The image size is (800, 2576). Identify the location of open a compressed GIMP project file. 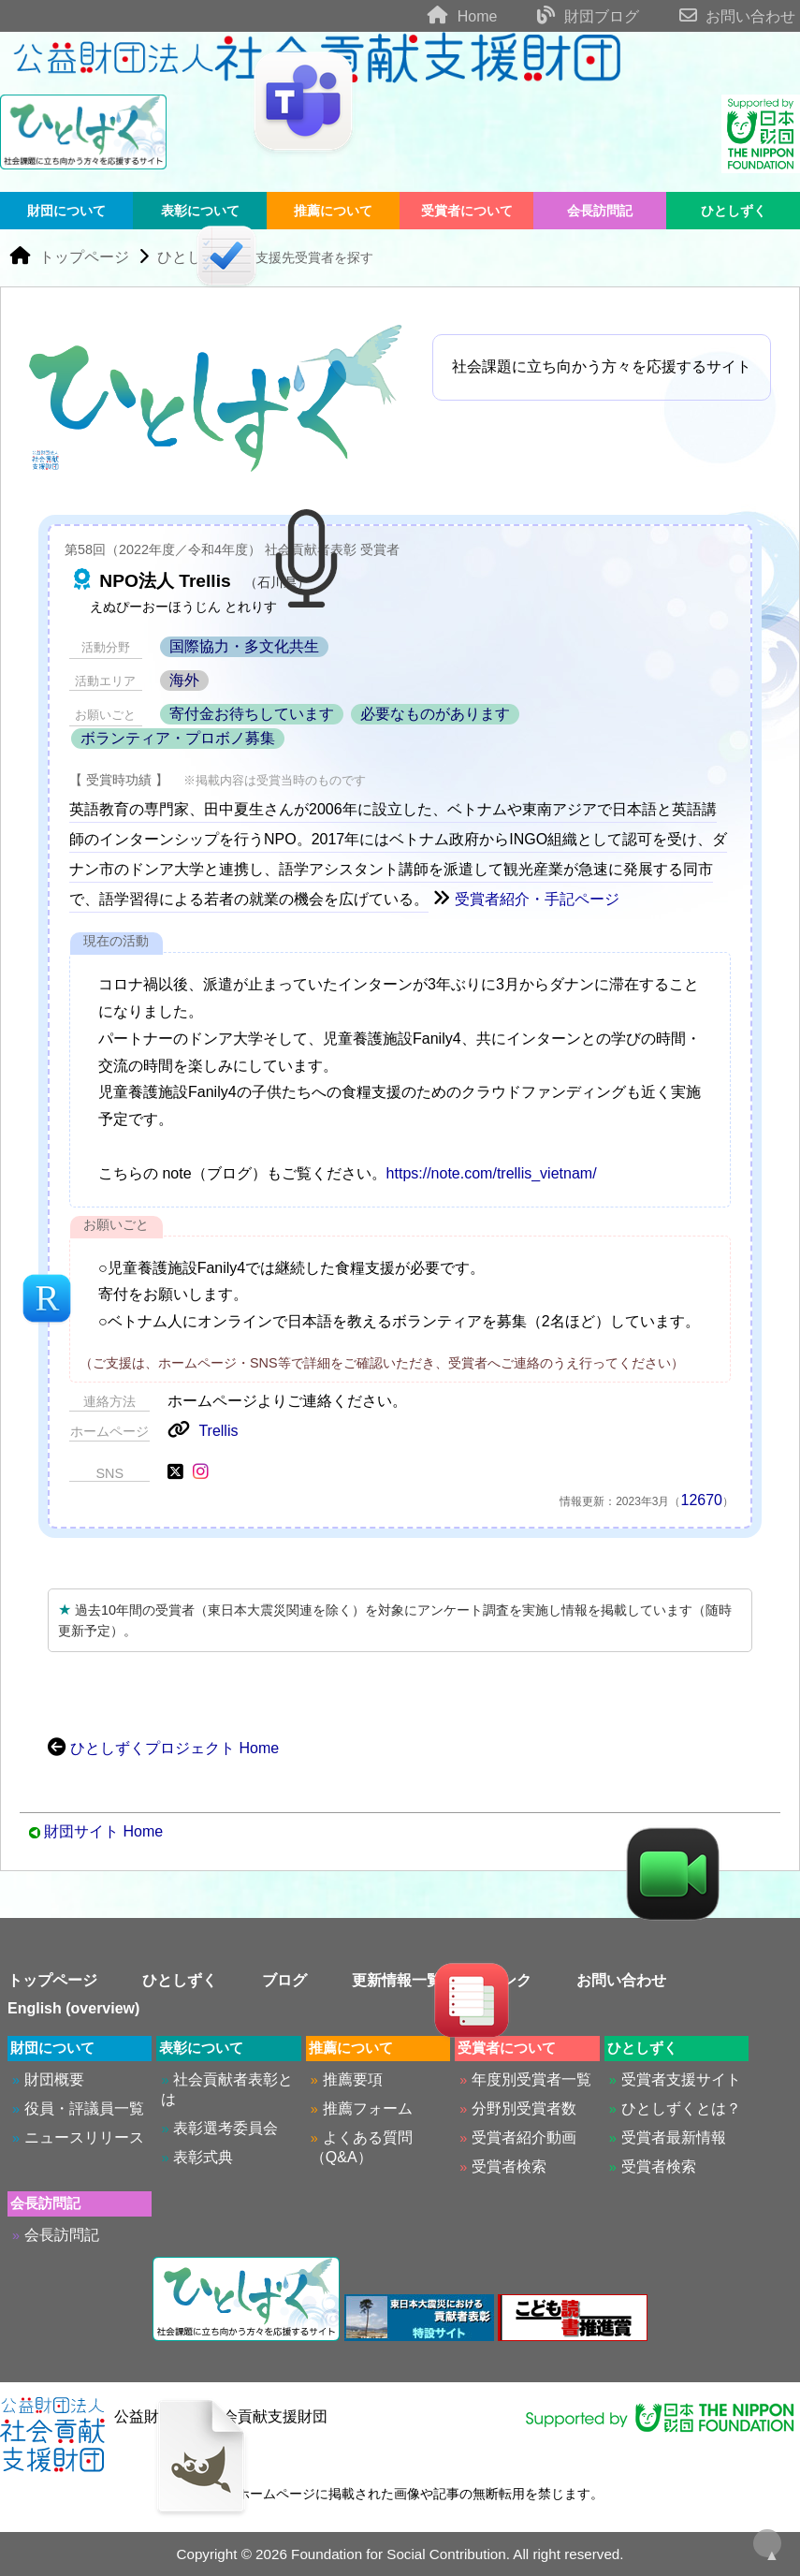
(201, 2458).